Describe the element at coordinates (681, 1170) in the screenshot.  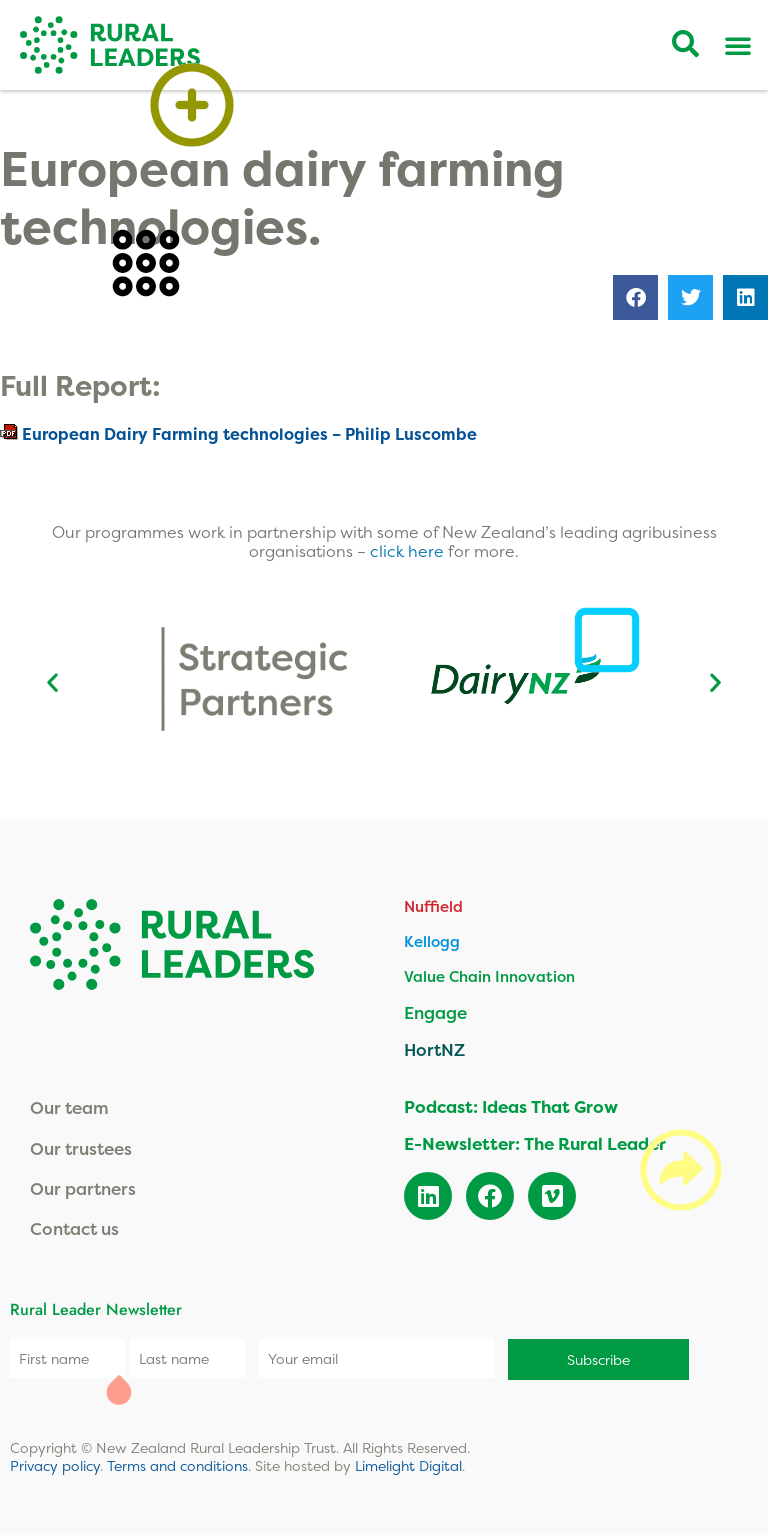
I see `share or forward content` at that location.